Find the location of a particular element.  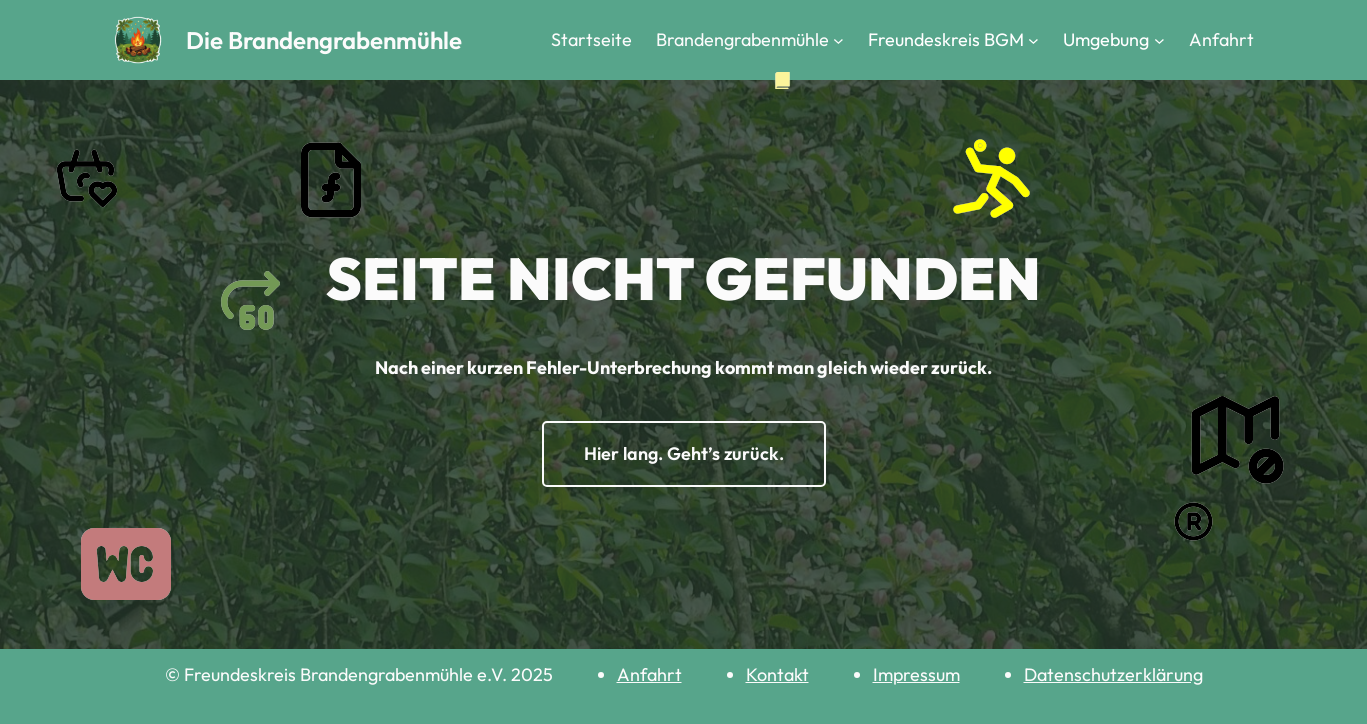

access handball game or sports activity is located at coordinates (990, 176).